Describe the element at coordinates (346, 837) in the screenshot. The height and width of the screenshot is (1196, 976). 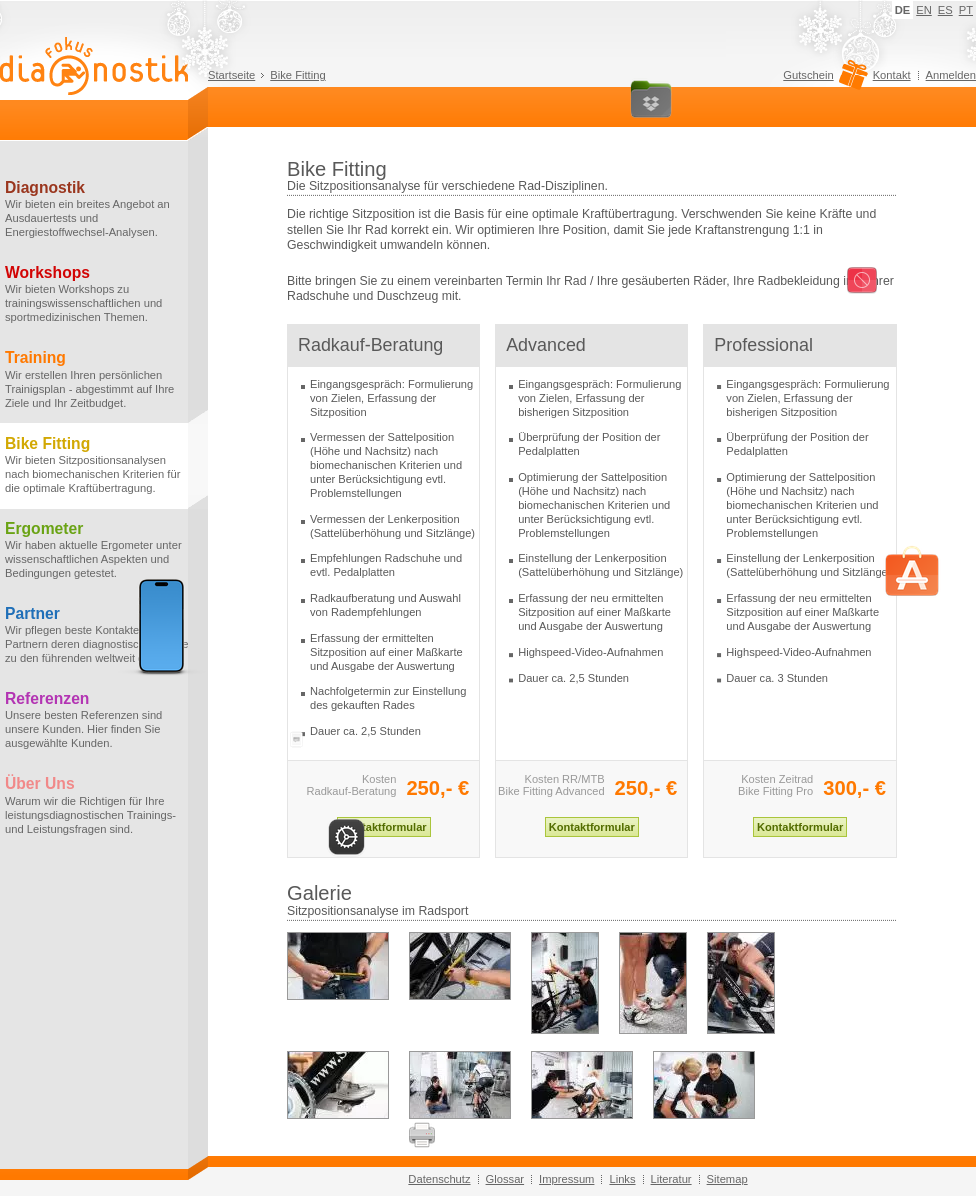
I see `default placeholder icon for applications without a custom icon` at that location.